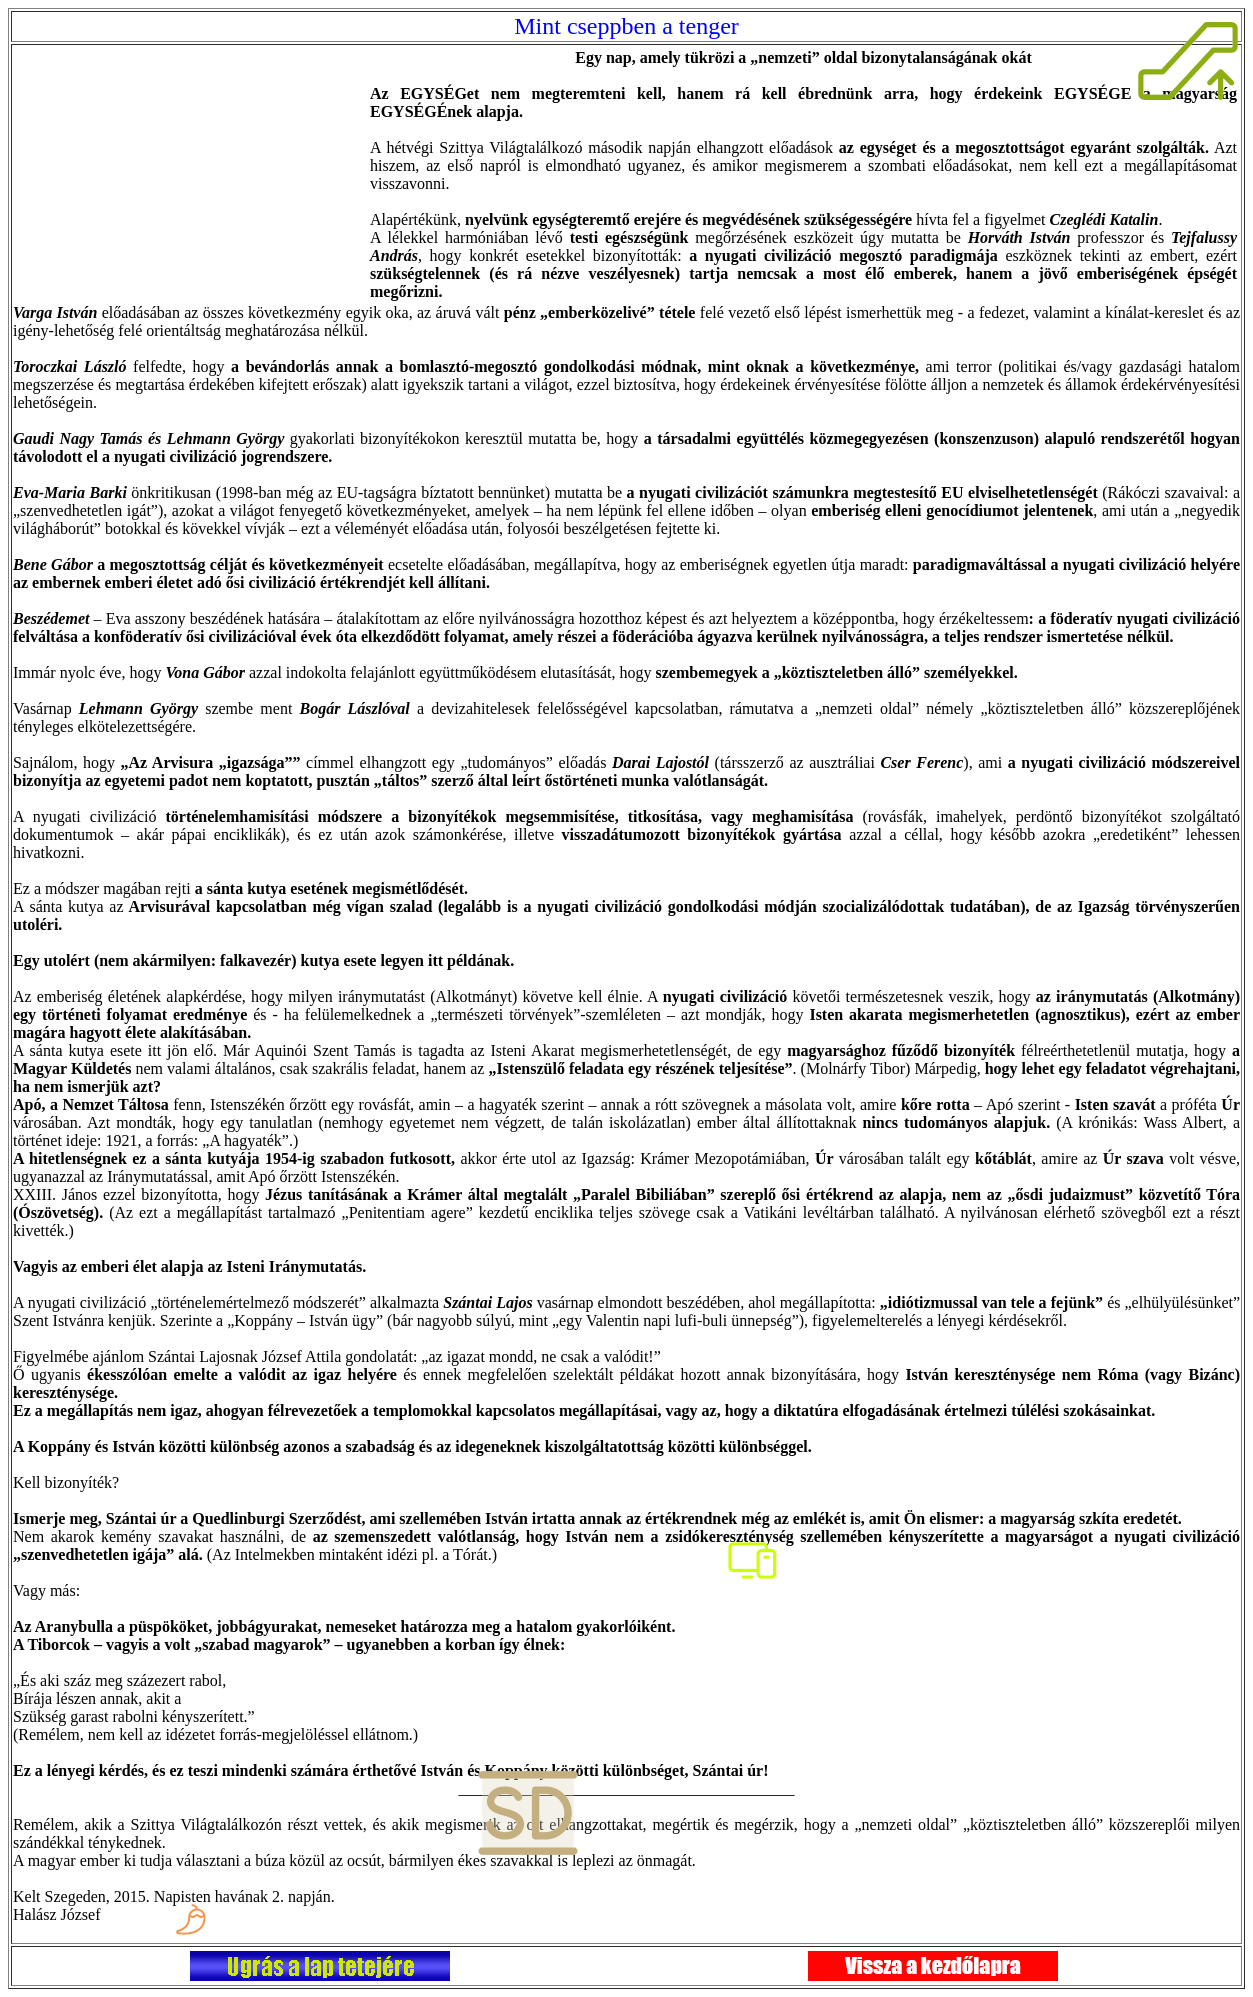  I want to click on indicates escalator going up, so click(1188, 61).